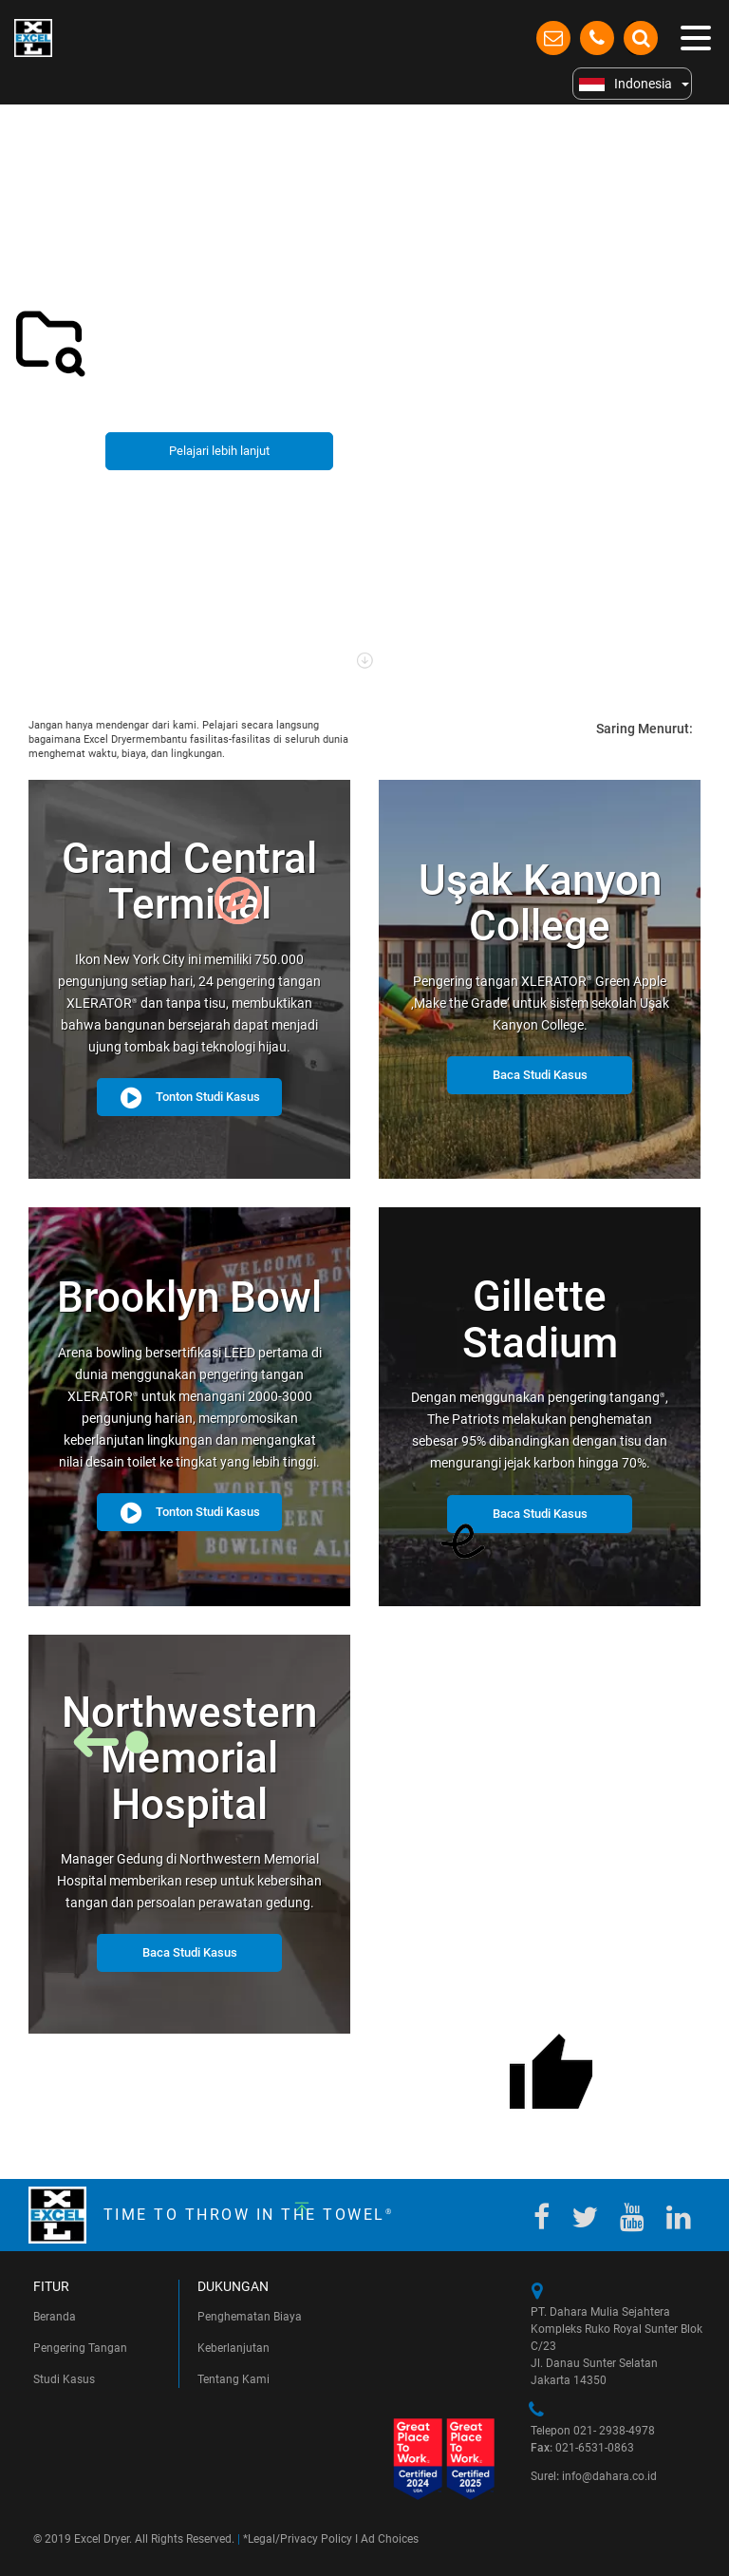 The height and width of the screenshot is (2576, 729). I want to click on open safari browser, so click(238, 900).